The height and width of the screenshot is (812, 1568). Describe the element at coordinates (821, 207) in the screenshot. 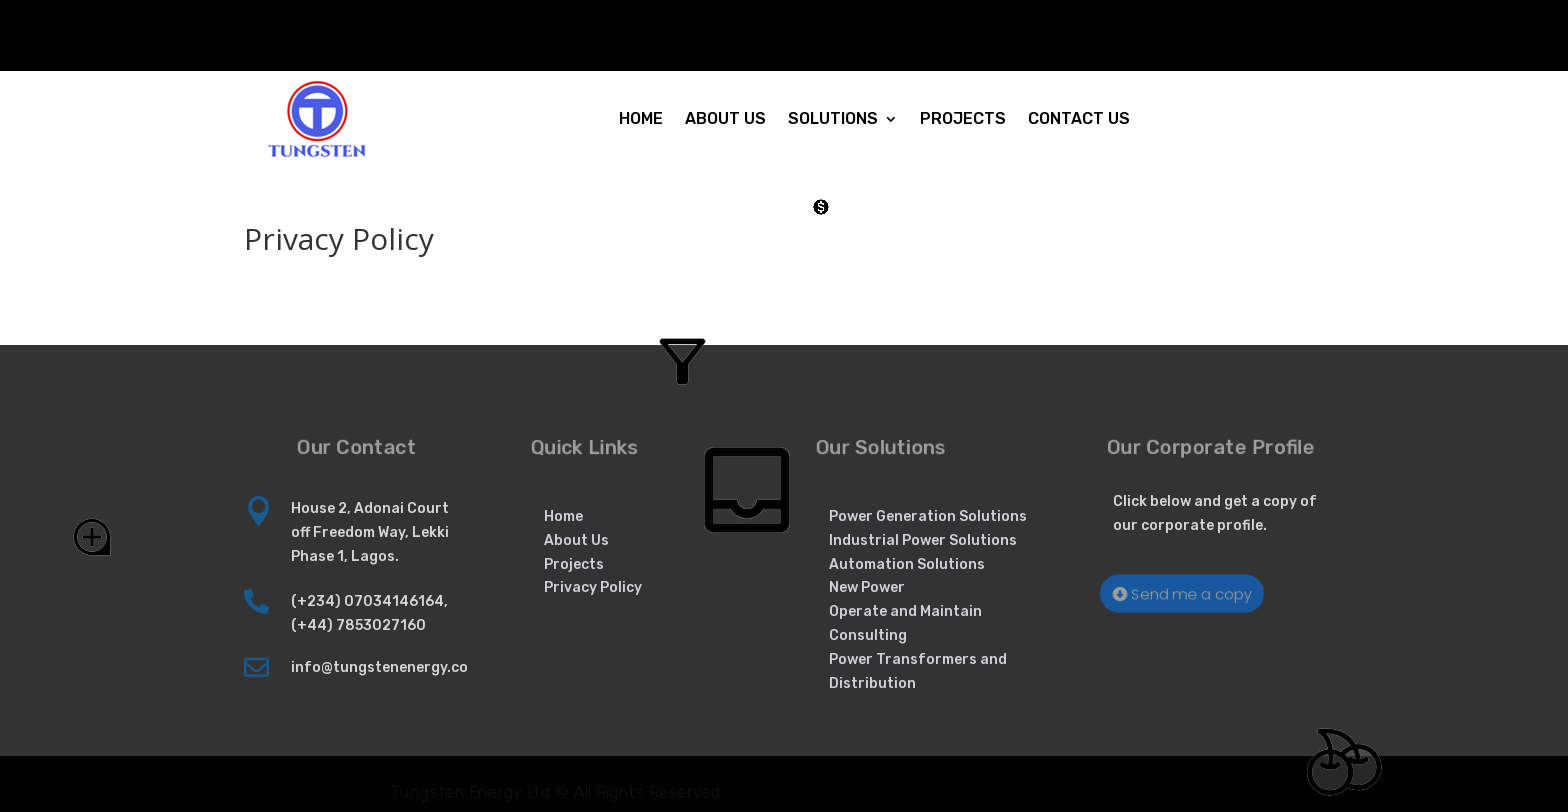

I see `view earnings or payment information` at that location.